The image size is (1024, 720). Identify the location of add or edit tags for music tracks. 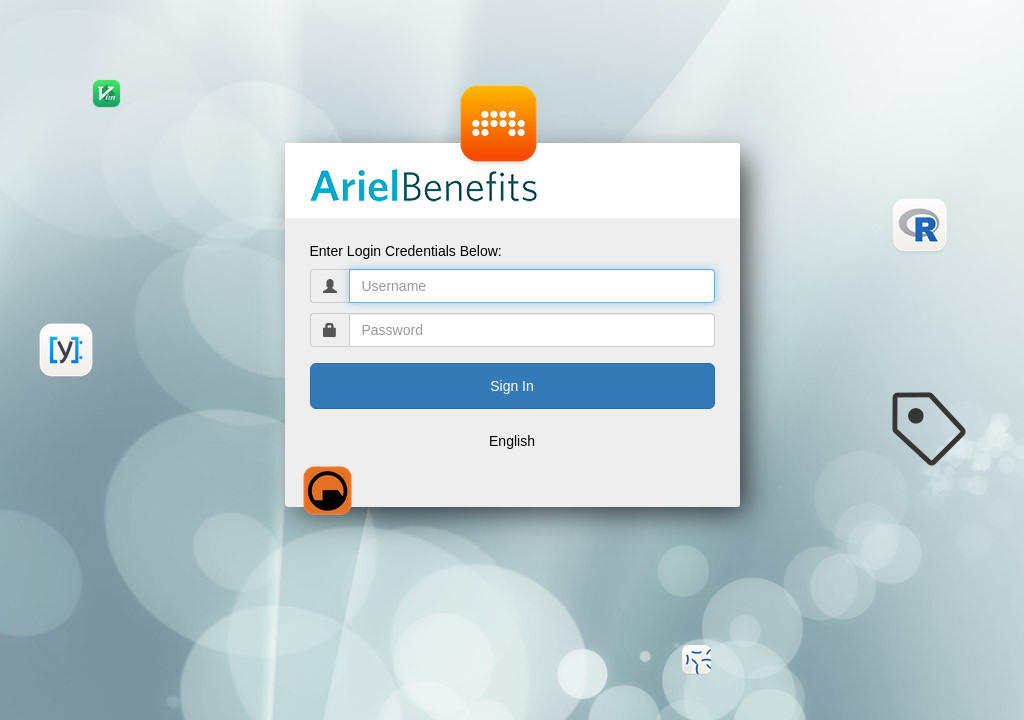
(929, 429).